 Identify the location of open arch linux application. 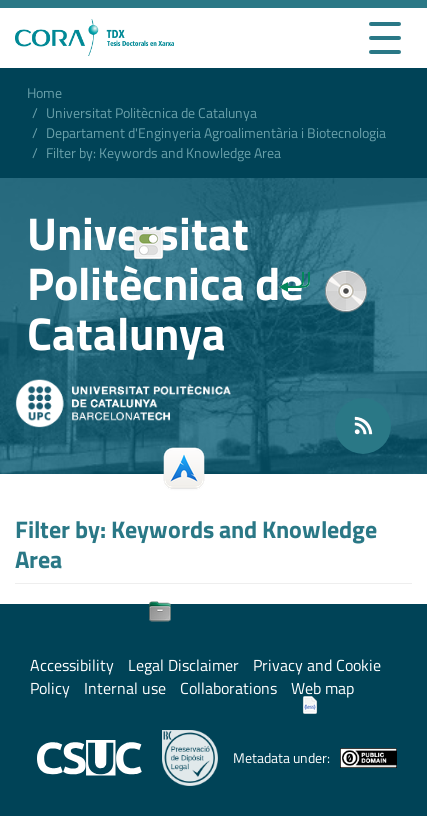
(184, 468).